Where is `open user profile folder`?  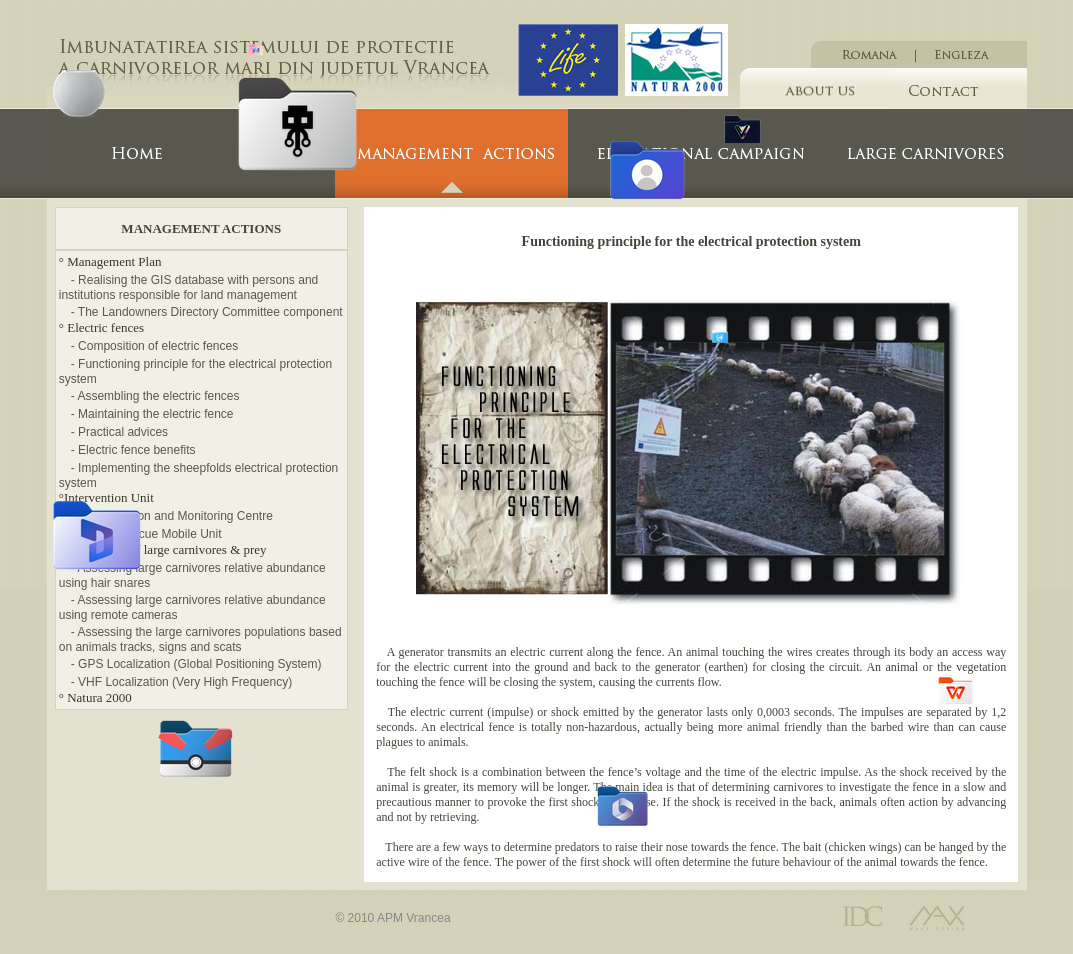
open user profile folder is located at coordinates (647, 172).